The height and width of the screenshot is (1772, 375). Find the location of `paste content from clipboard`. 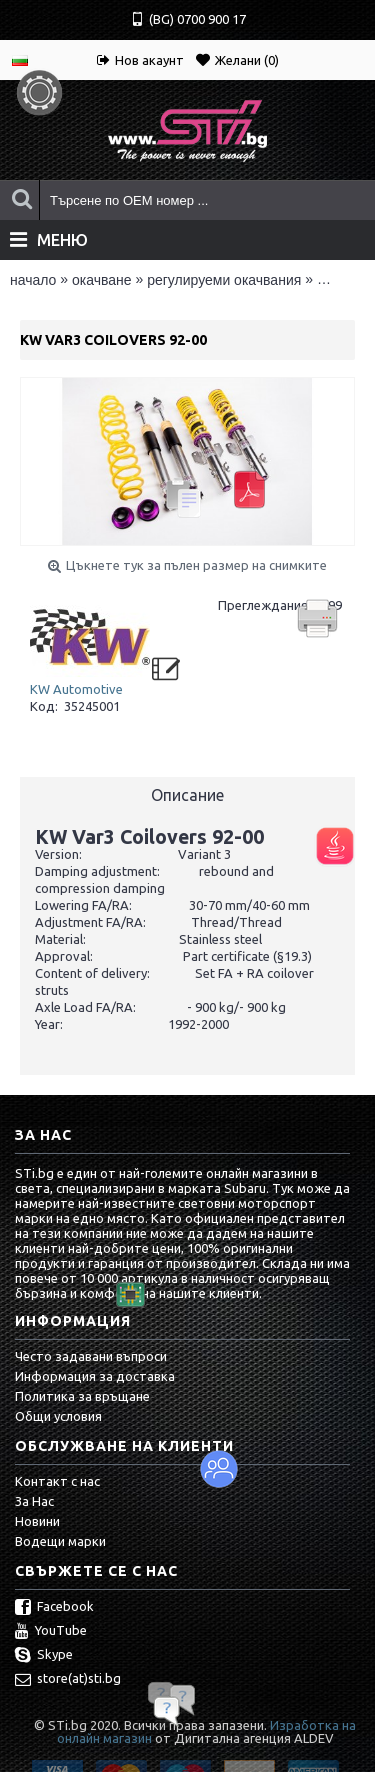

paste content from clipboard is located at coordinates (183, 497).